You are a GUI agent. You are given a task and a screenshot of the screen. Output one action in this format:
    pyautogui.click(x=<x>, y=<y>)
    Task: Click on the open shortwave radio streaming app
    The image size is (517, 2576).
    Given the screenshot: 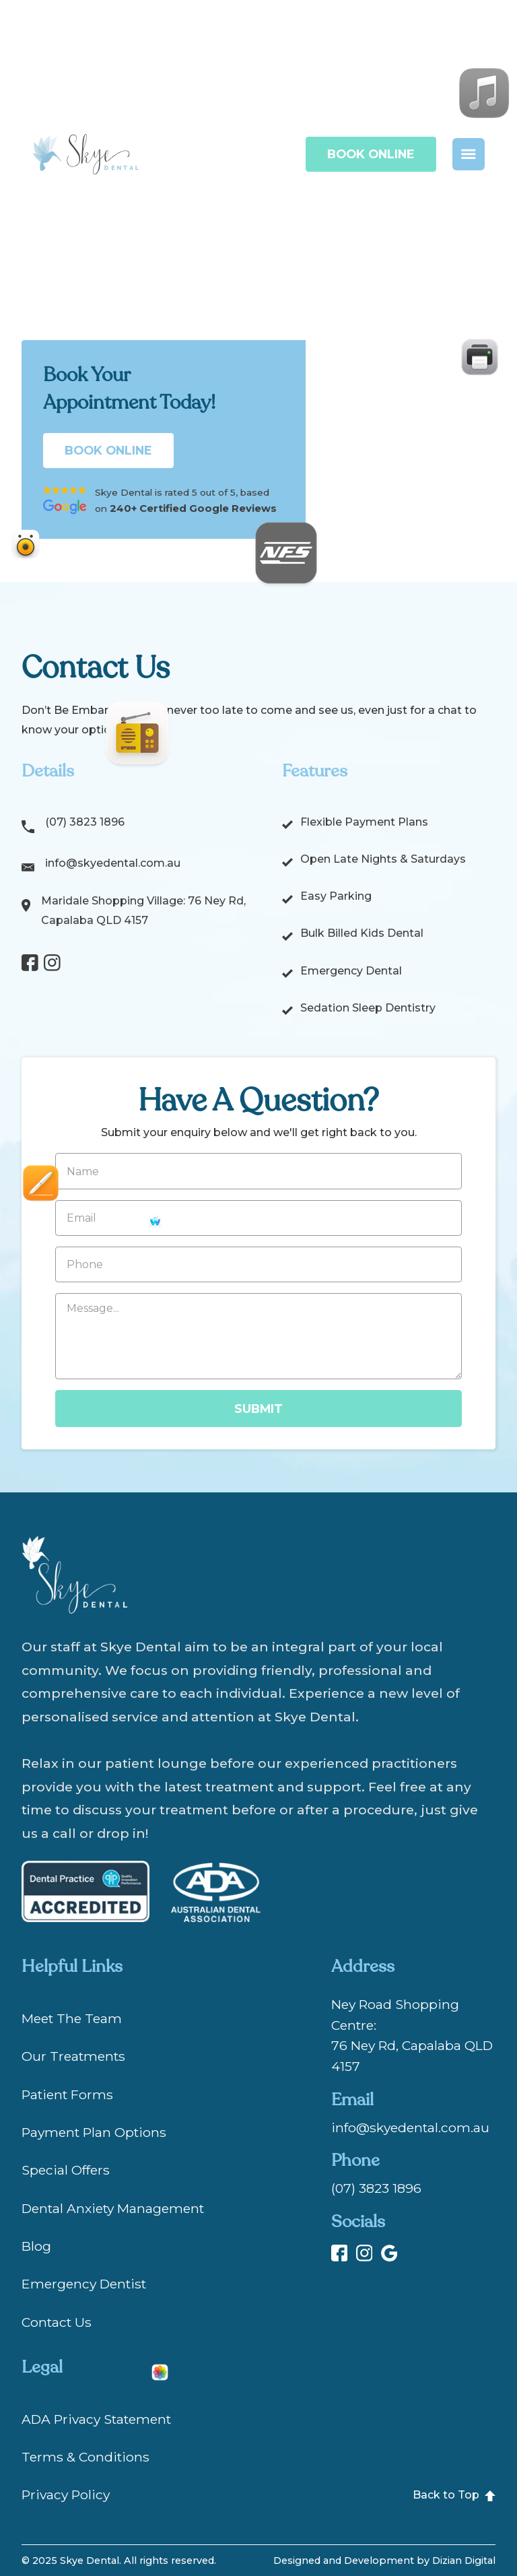 What is the action you would take?
    pyautogui.click(x=137, y=733)
    